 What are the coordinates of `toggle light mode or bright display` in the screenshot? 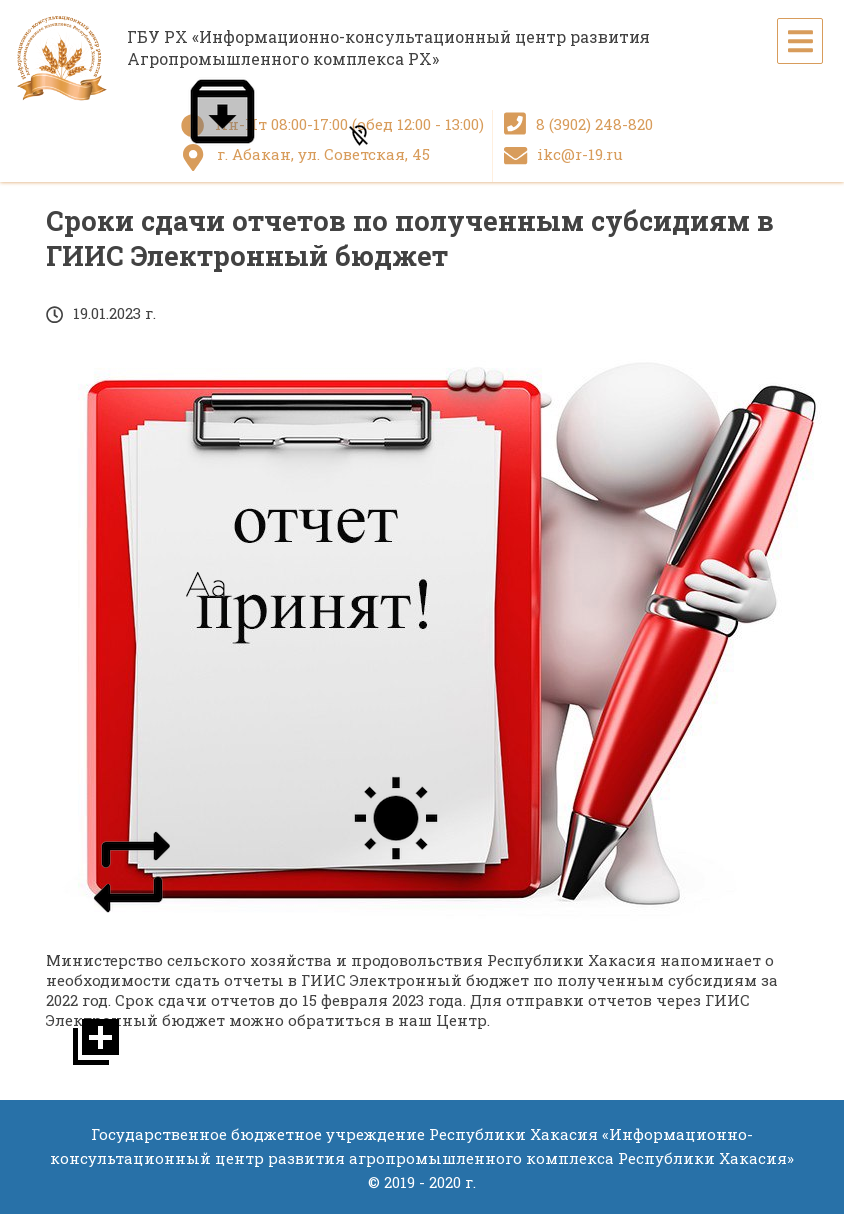 It's located at (396, 820).